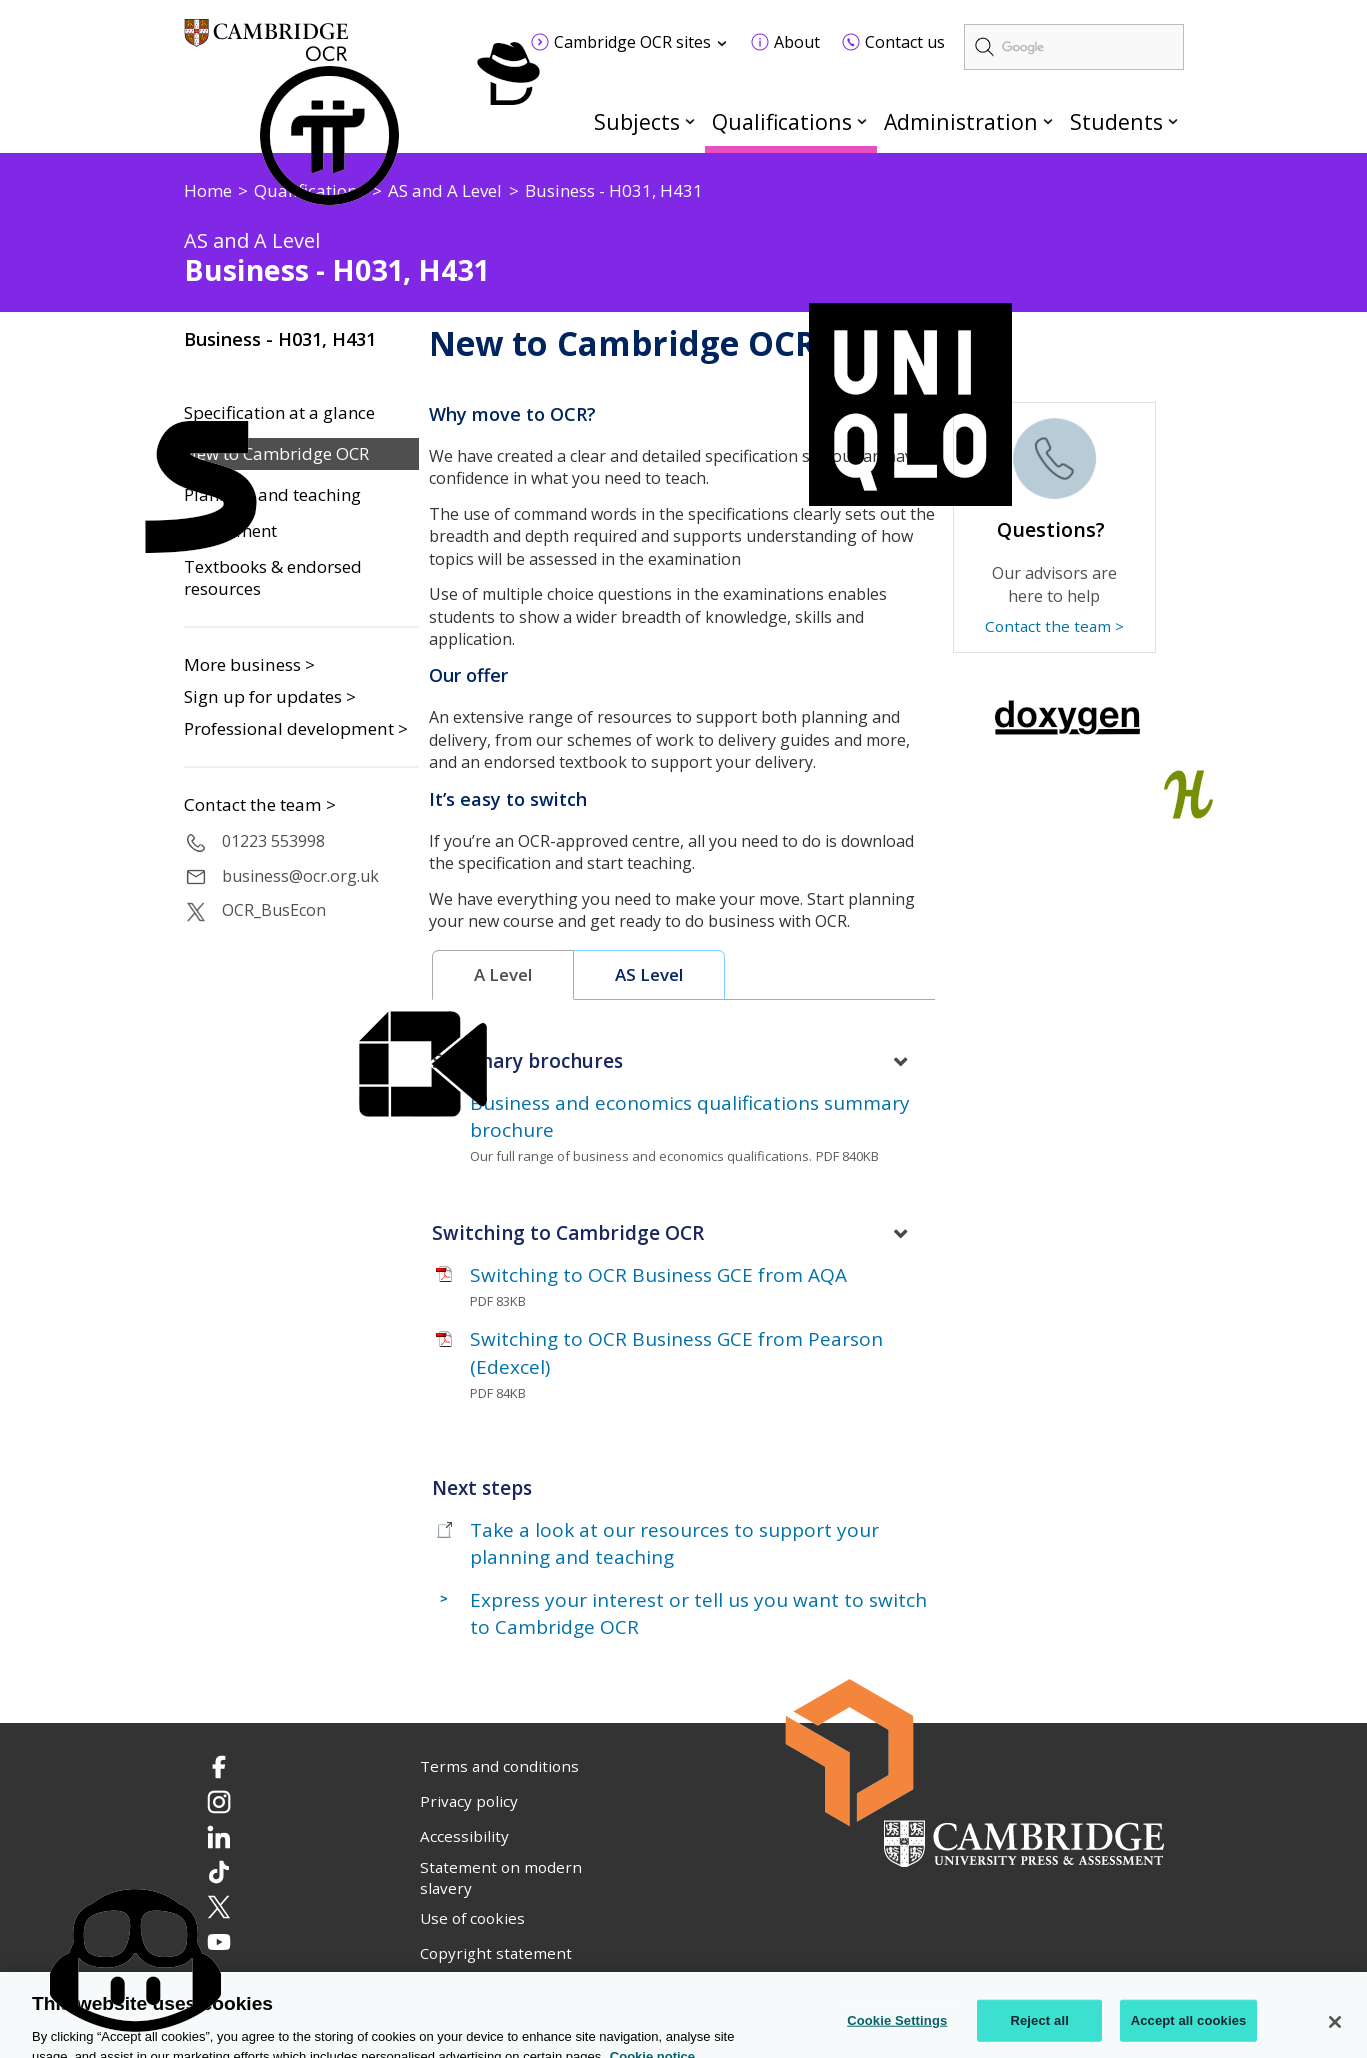 The image size is (1367, 2058). What do you see at coordinates (135, 1960) in the screenshot?
I see `GitHub Copilot AI coding assistant` at bounding box center [135, 1960].